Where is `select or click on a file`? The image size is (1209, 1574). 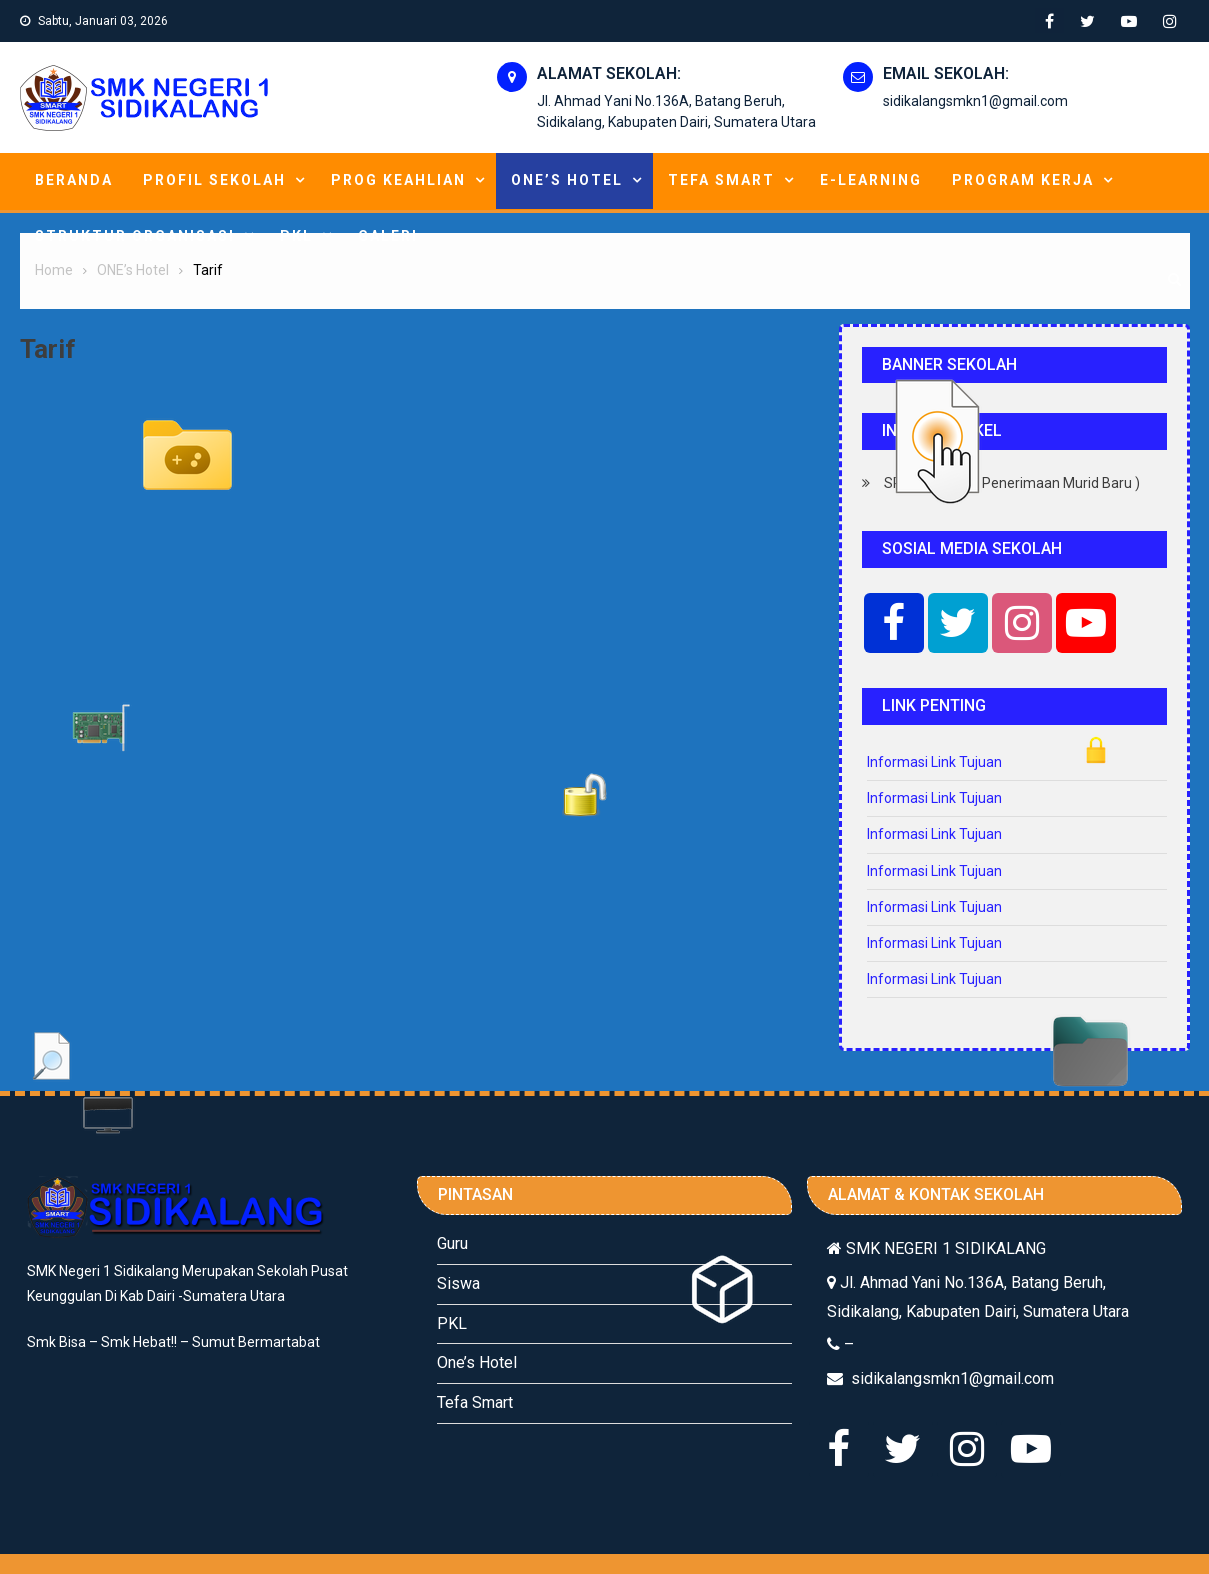 select or click on a file is located at coordinates (937, 436).